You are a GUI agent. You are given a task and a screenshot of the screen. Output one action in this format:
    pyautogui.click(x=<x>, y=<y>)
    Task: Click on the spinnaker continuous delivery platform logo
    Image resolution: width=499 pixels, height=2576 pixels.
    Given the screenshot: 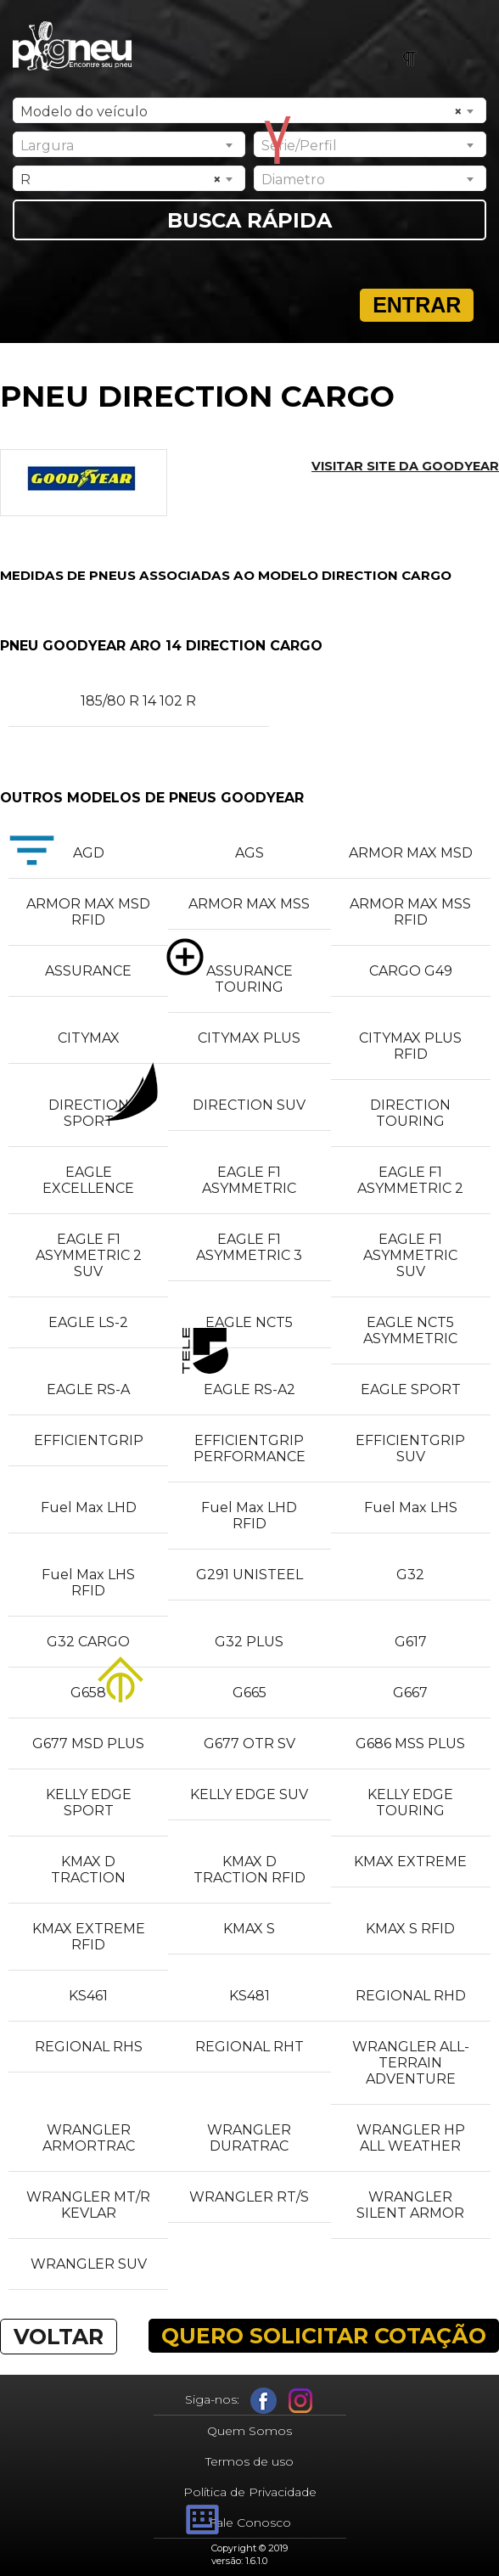 What is the action you would take?
    pyautogui.click(x=130, y=1091)
    